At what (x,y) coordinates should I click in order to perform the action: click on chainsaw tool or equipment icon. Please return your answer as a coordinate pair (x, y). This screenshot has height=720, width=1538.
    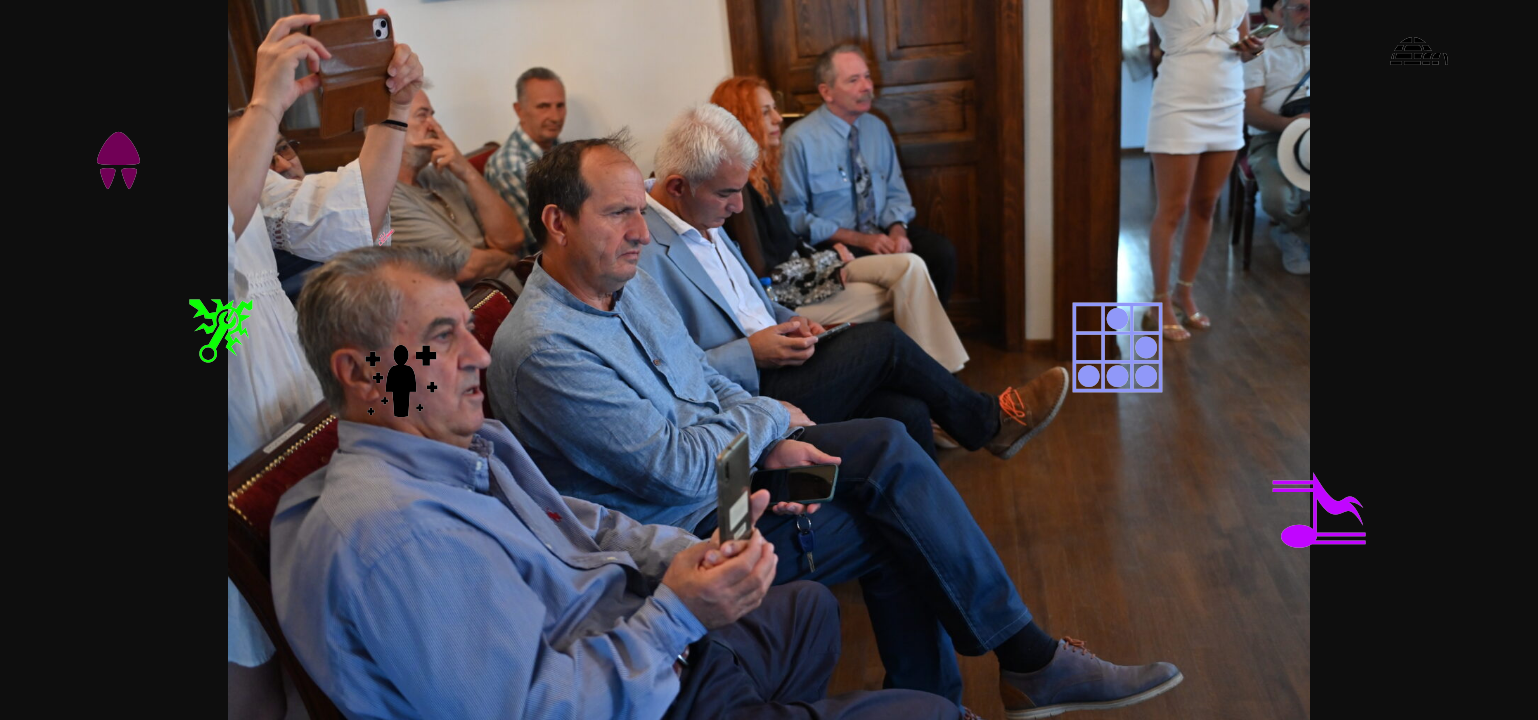
    Looking at the image, I should click on (386, 237).